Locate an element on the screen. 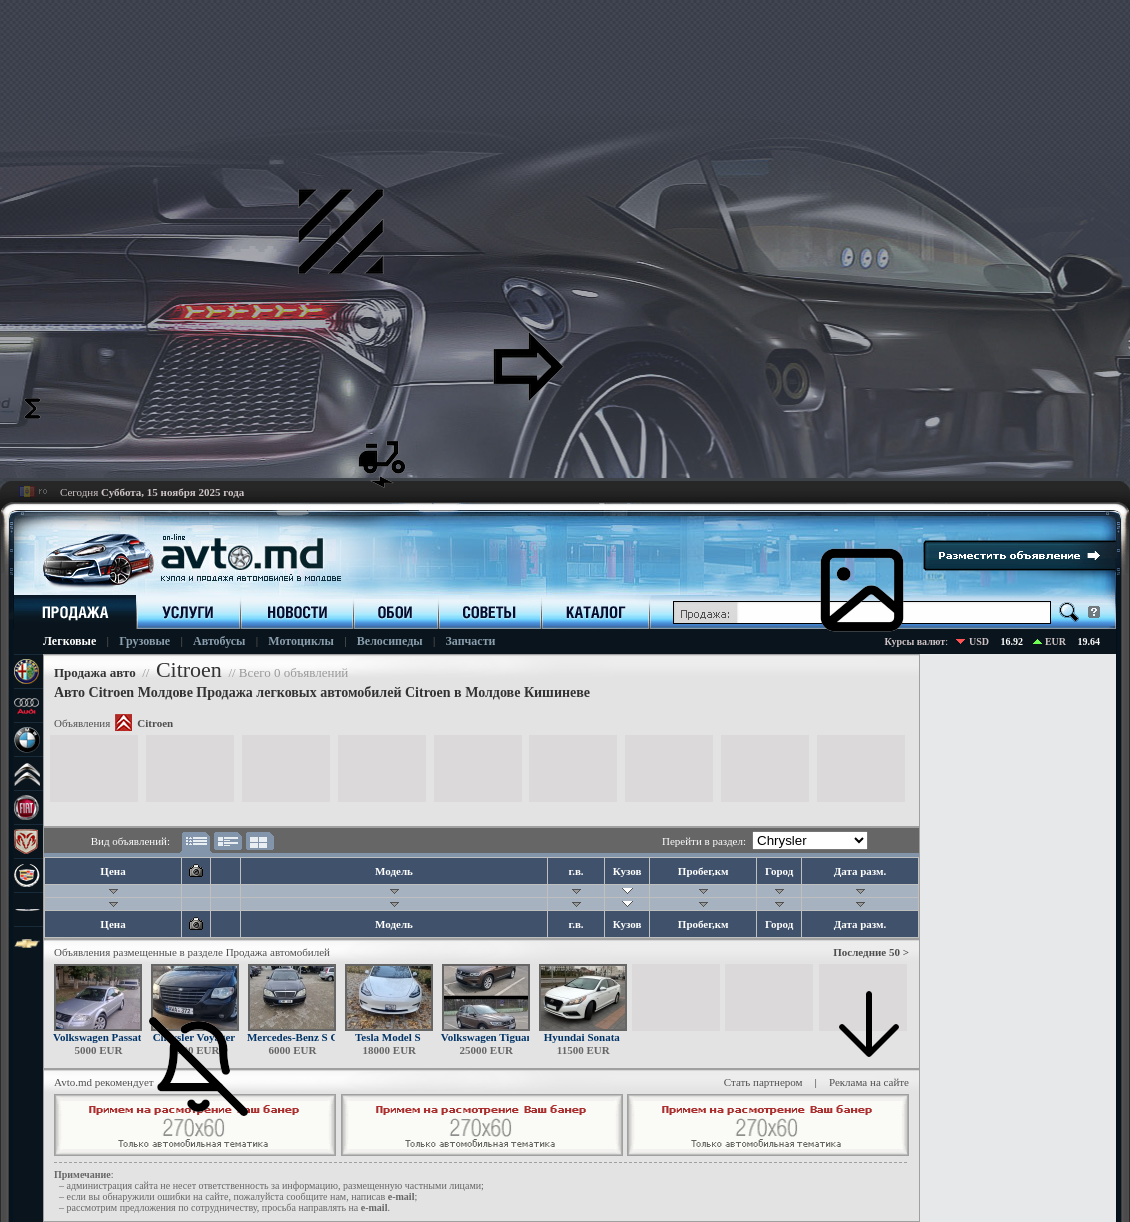  scroll down or view more content is located at coordinates (869, 1024).